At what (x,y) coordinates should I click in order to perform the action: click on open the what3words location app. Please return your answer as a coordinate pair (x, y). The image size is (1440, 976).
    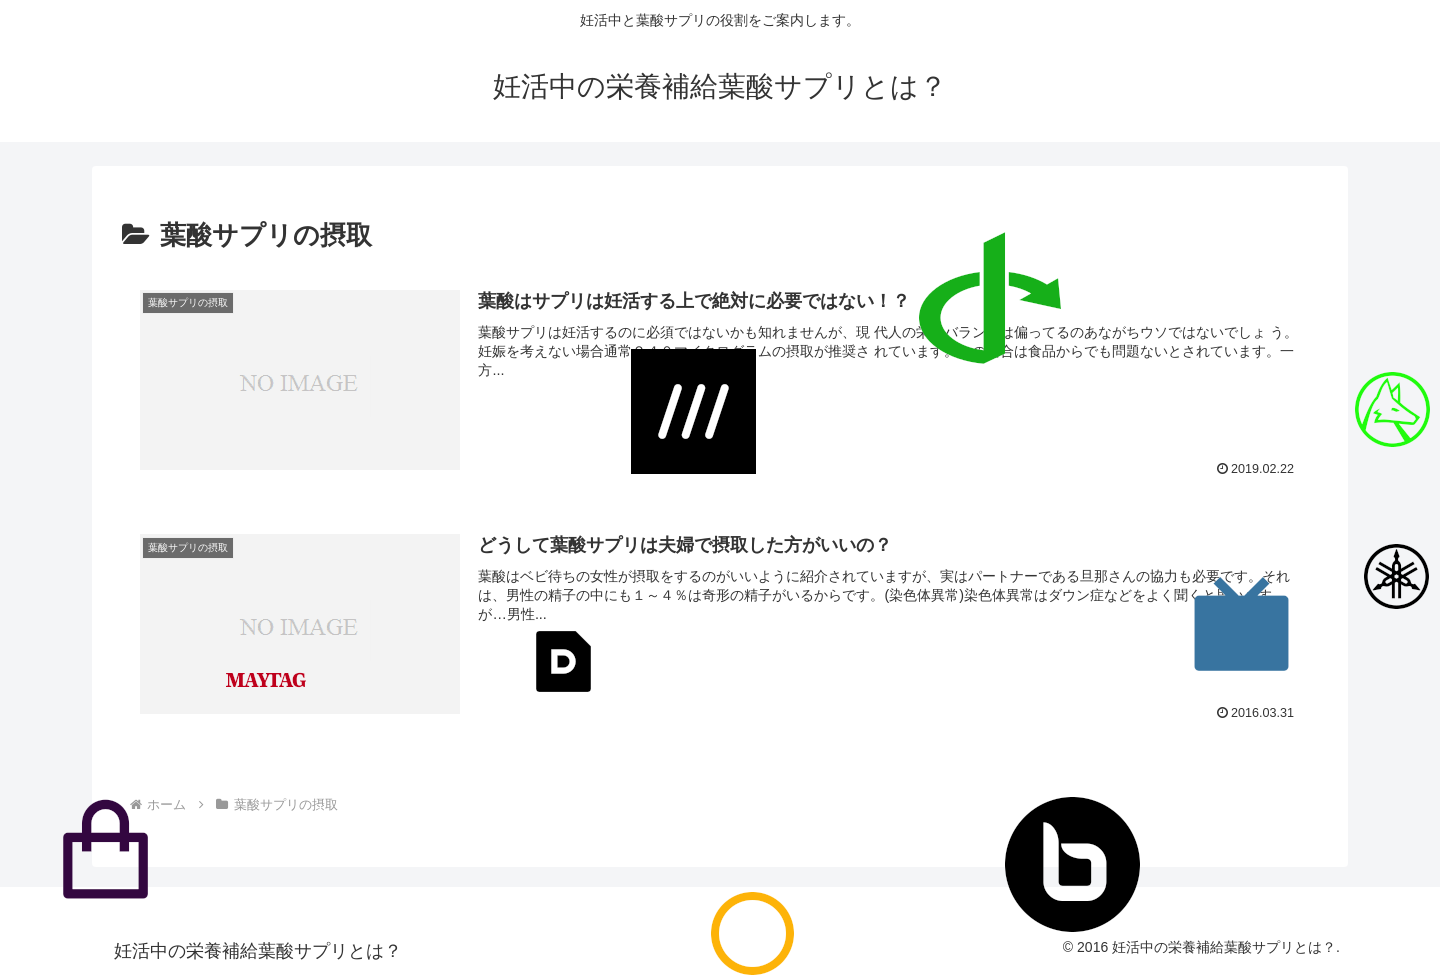
    Looking at the image, I should click on (693, 411).